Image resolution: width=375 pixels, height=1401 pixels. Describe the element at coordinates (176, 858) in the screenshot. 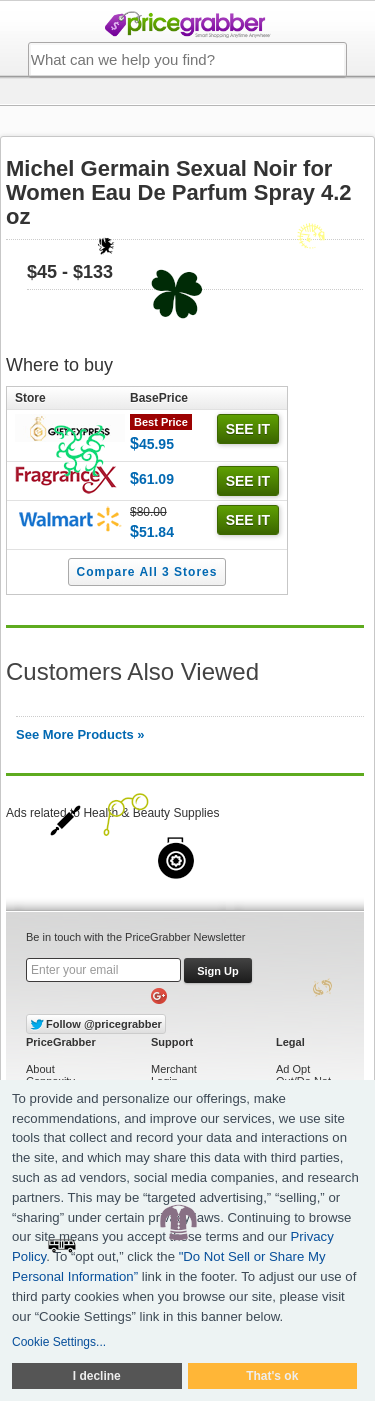

I see `place a teller mine explosive in-game` at that location.